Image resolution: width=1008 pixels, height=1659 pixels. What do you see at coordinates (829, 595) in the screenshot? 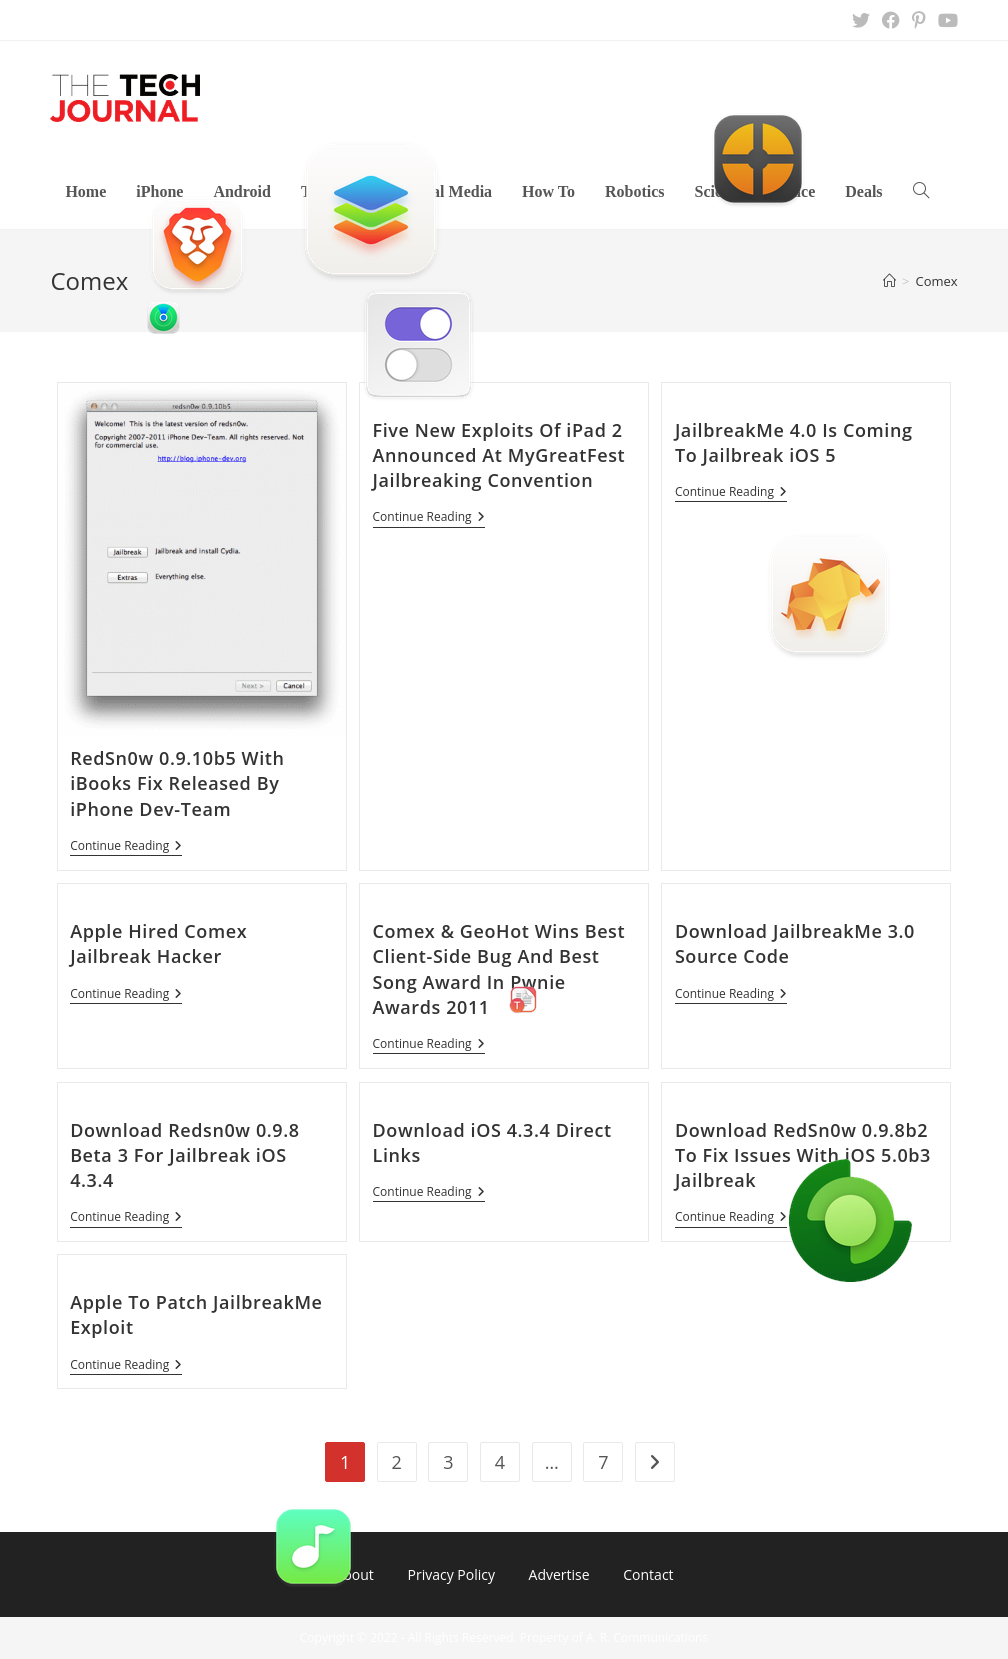
I see `open TablePlus database management app` at bounding box center [829, 595].